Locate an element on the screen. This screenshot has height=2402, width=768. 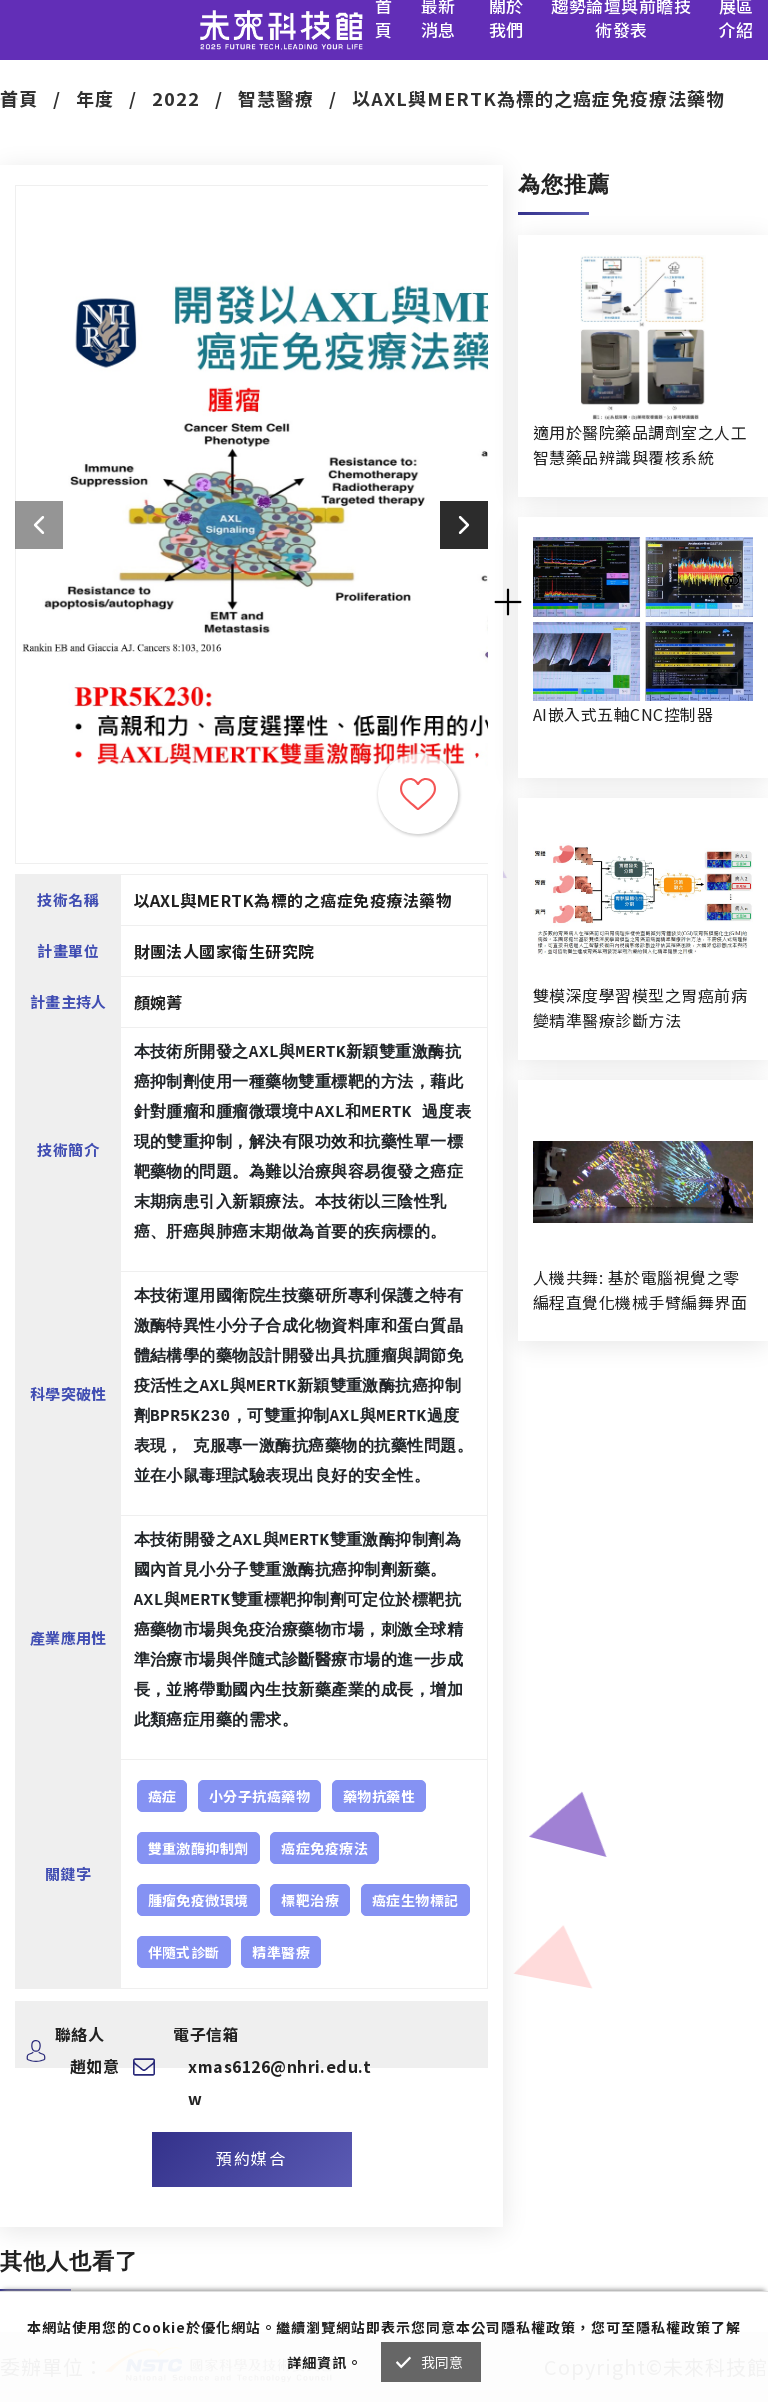
indicates gender or sex selection options is located at coordinates (732, 582).